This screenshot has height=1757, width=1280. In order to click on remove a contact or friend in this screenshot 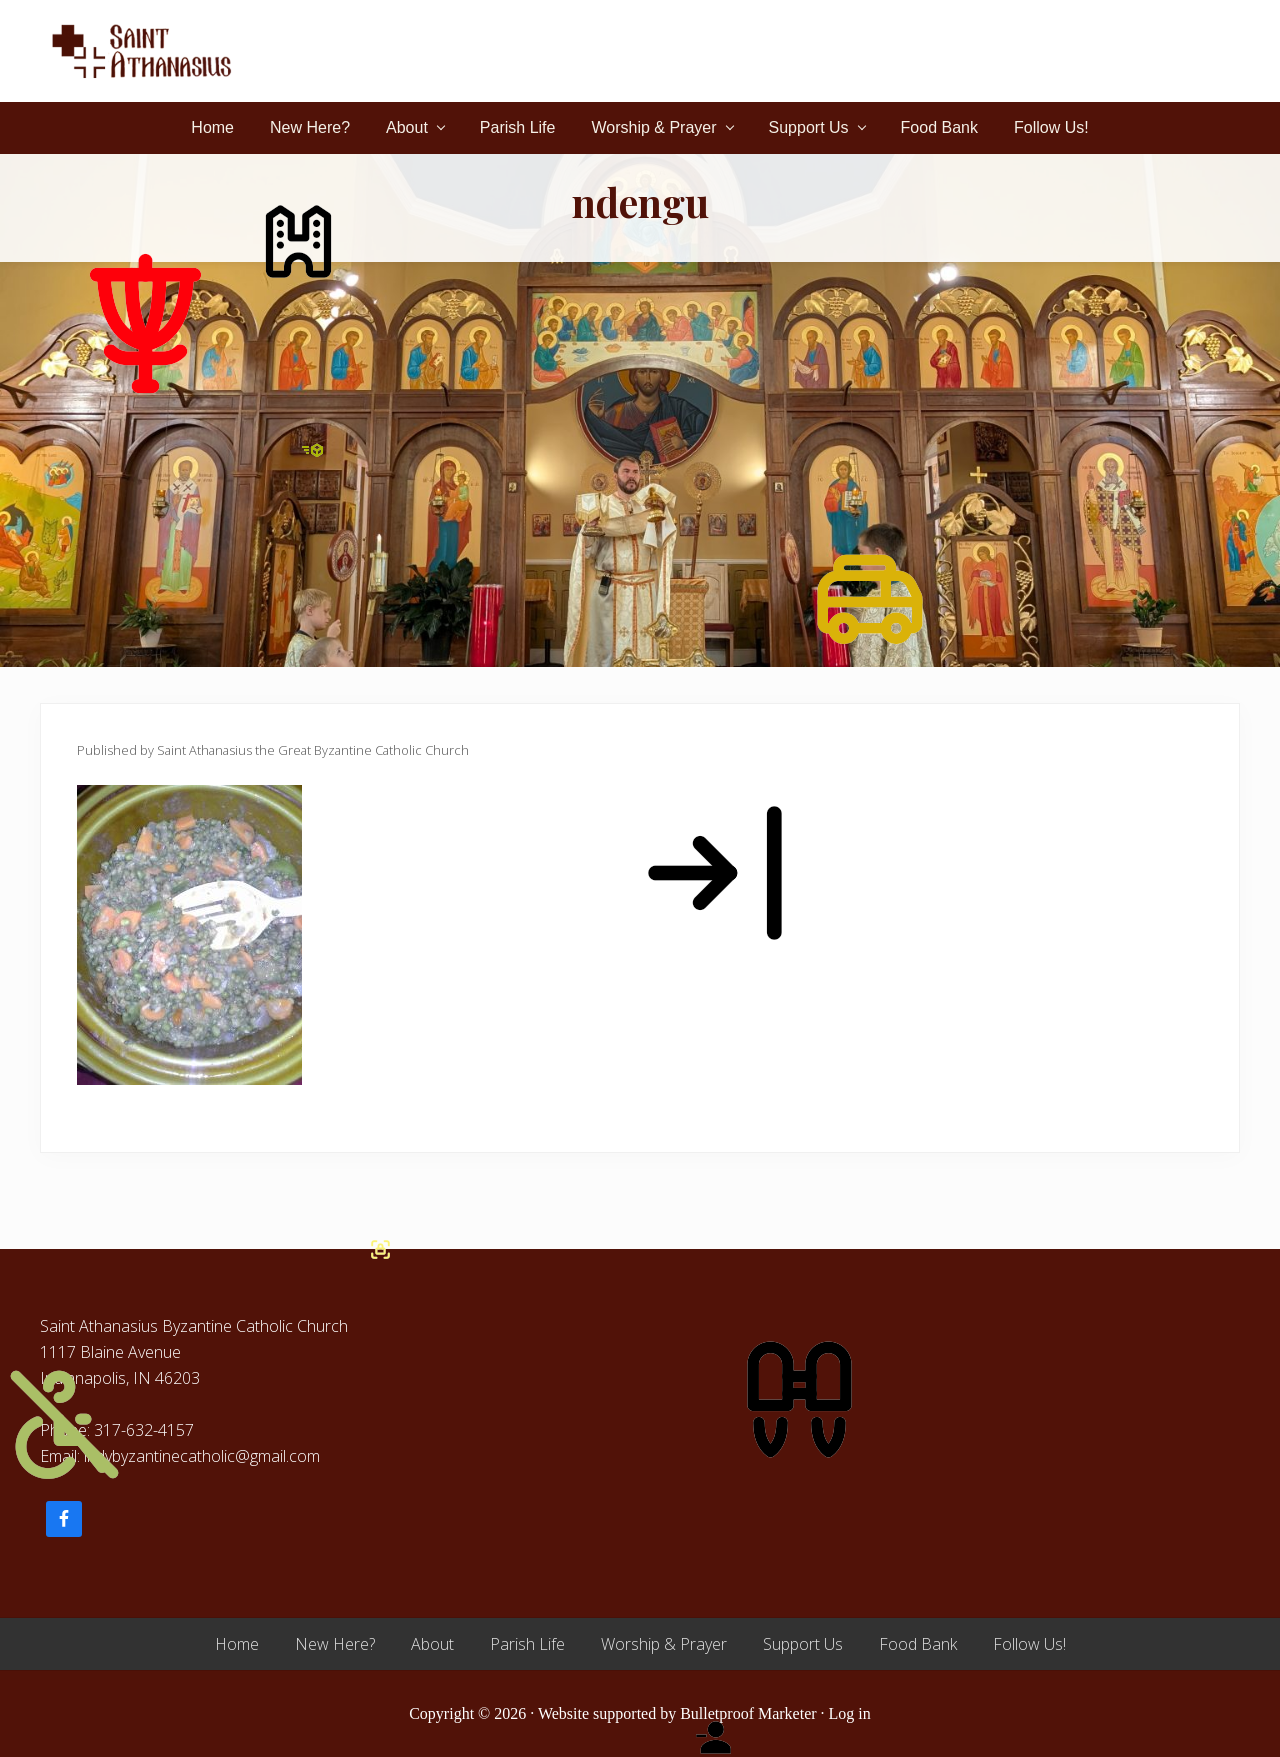, I will do `click(713, 1737)`.